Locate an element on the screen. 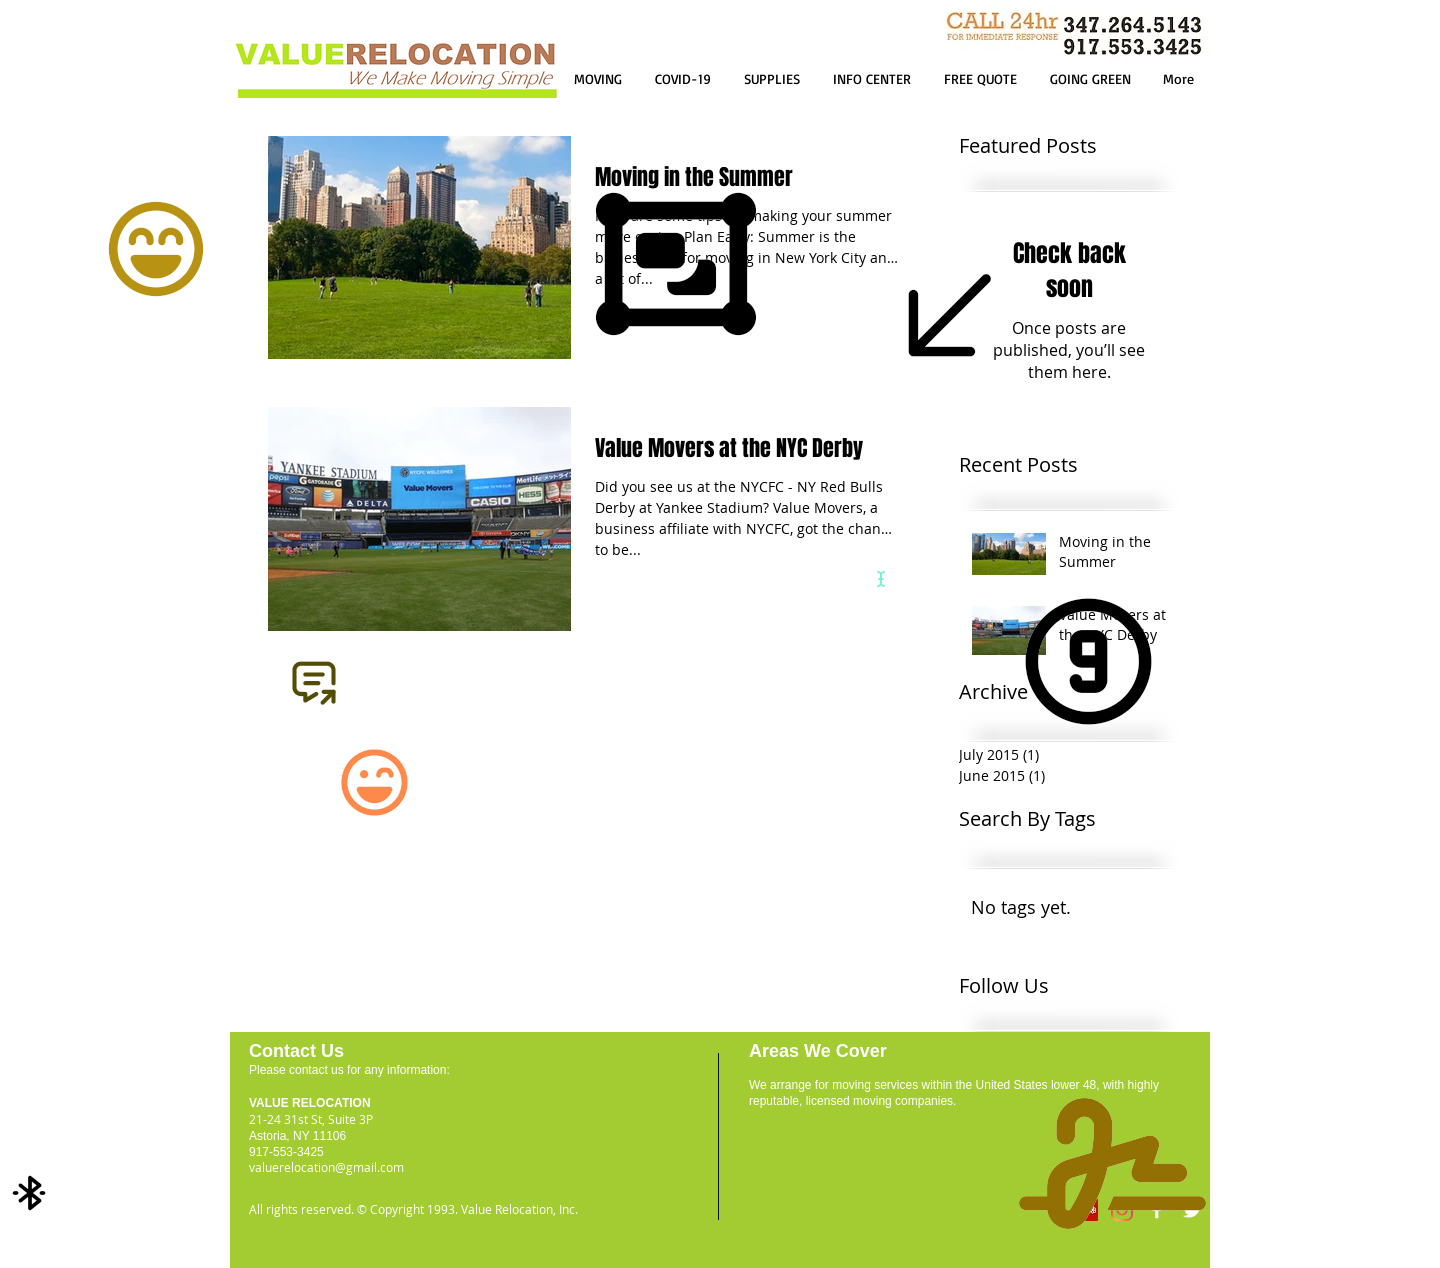 Image resolution: width=1440 pixels, height=1268 pixels. navigate to previous or lower-left content is located at coordinates (953, 312).